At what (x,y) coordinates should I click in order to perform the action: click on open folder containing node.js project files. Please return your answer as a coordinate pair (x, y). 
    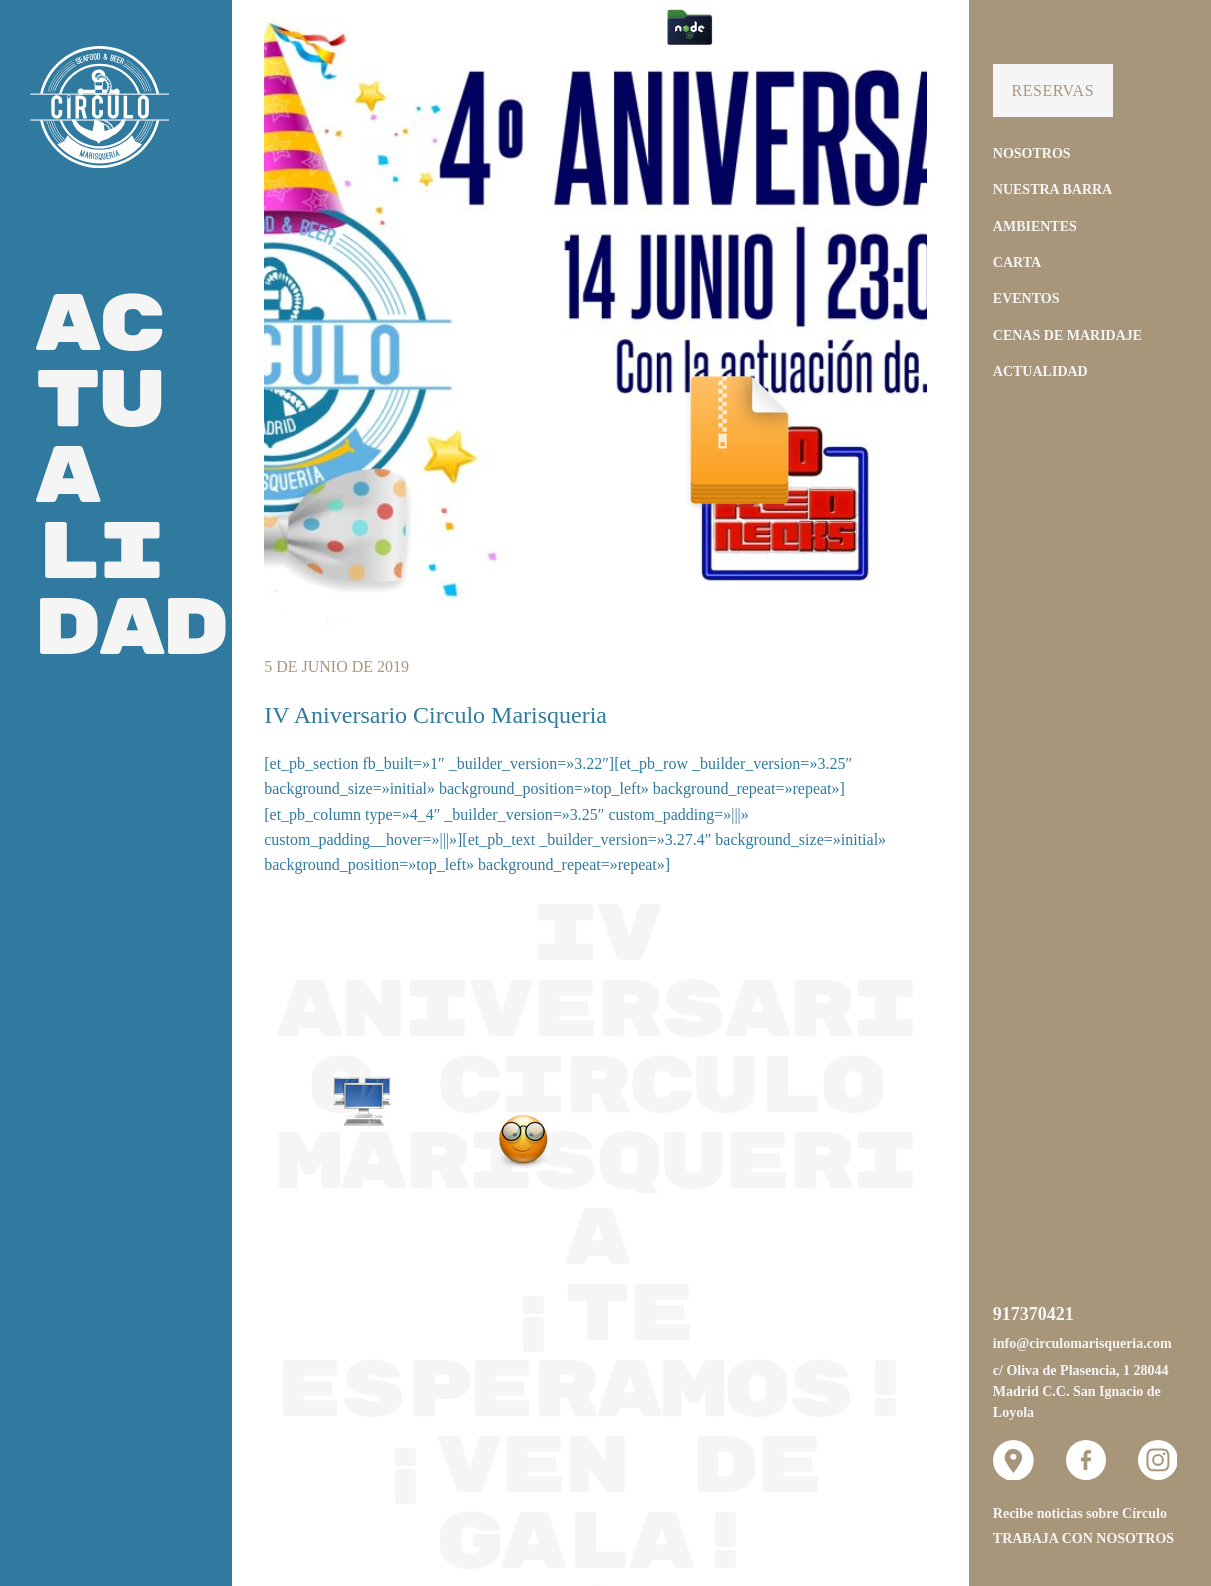
    Looking at the image, I should click on (689, 28).